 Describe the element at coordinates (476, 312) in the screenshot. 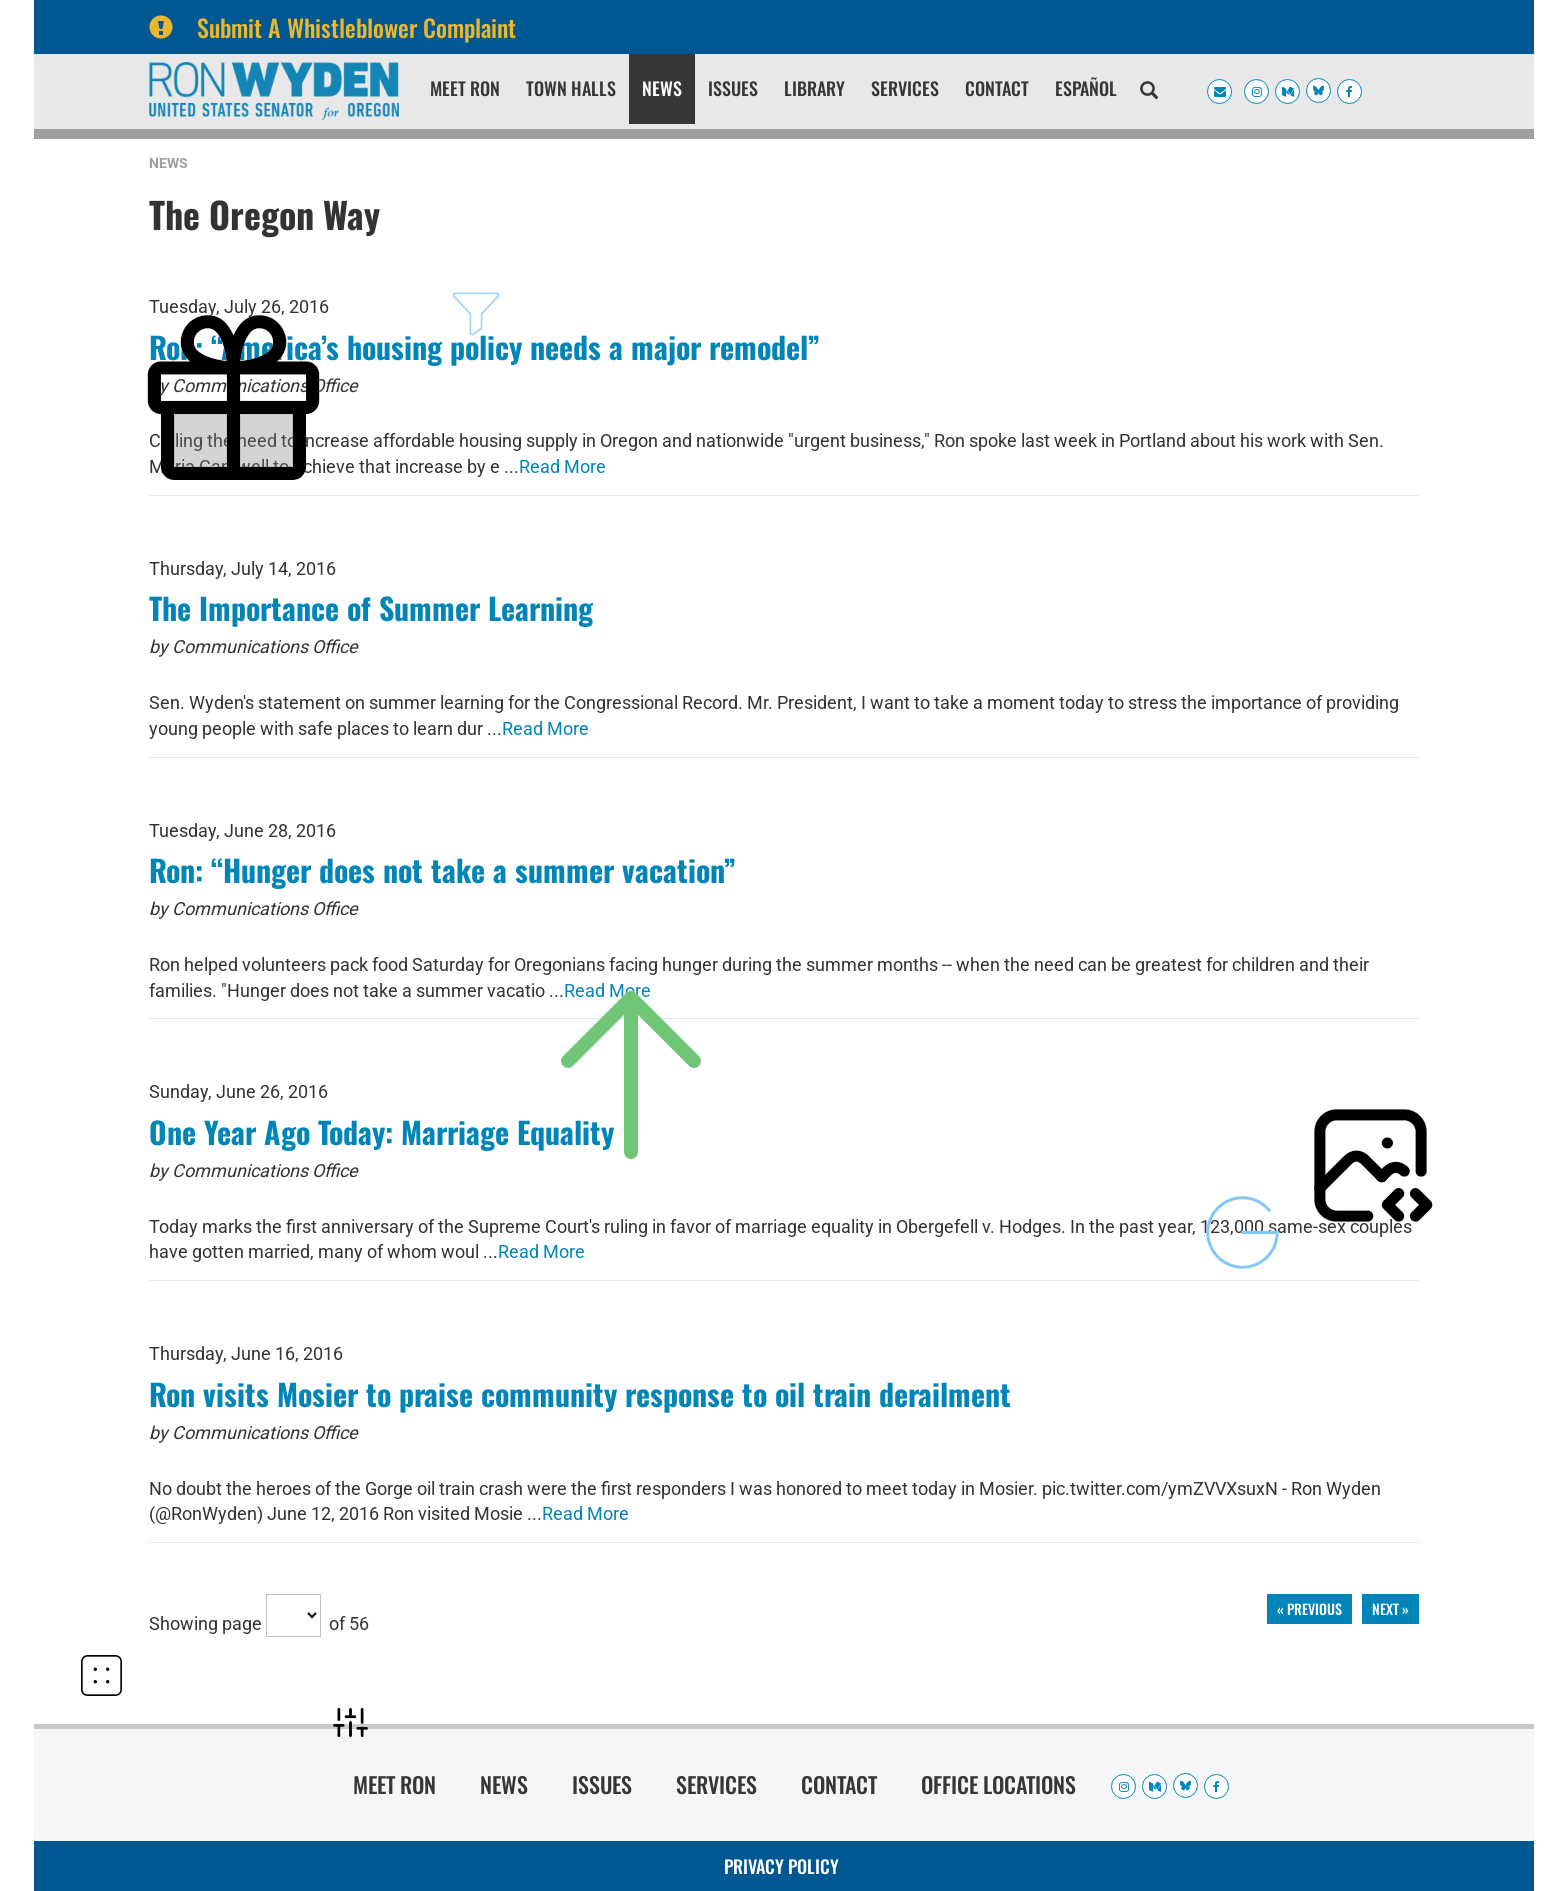

I see `filter or sort content` at that location.